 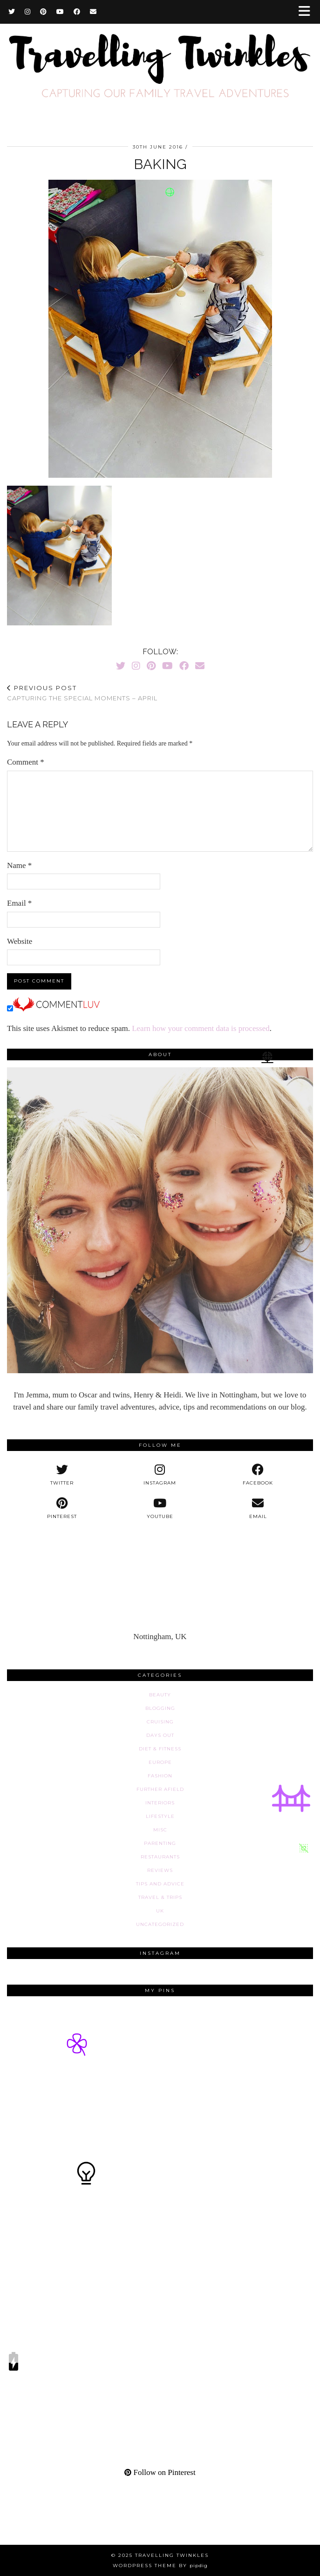 What do you see at coordinates (267, 1058) in the screenshot?
I see `enable webcam or video camera` at bounding box center [267, 1058].